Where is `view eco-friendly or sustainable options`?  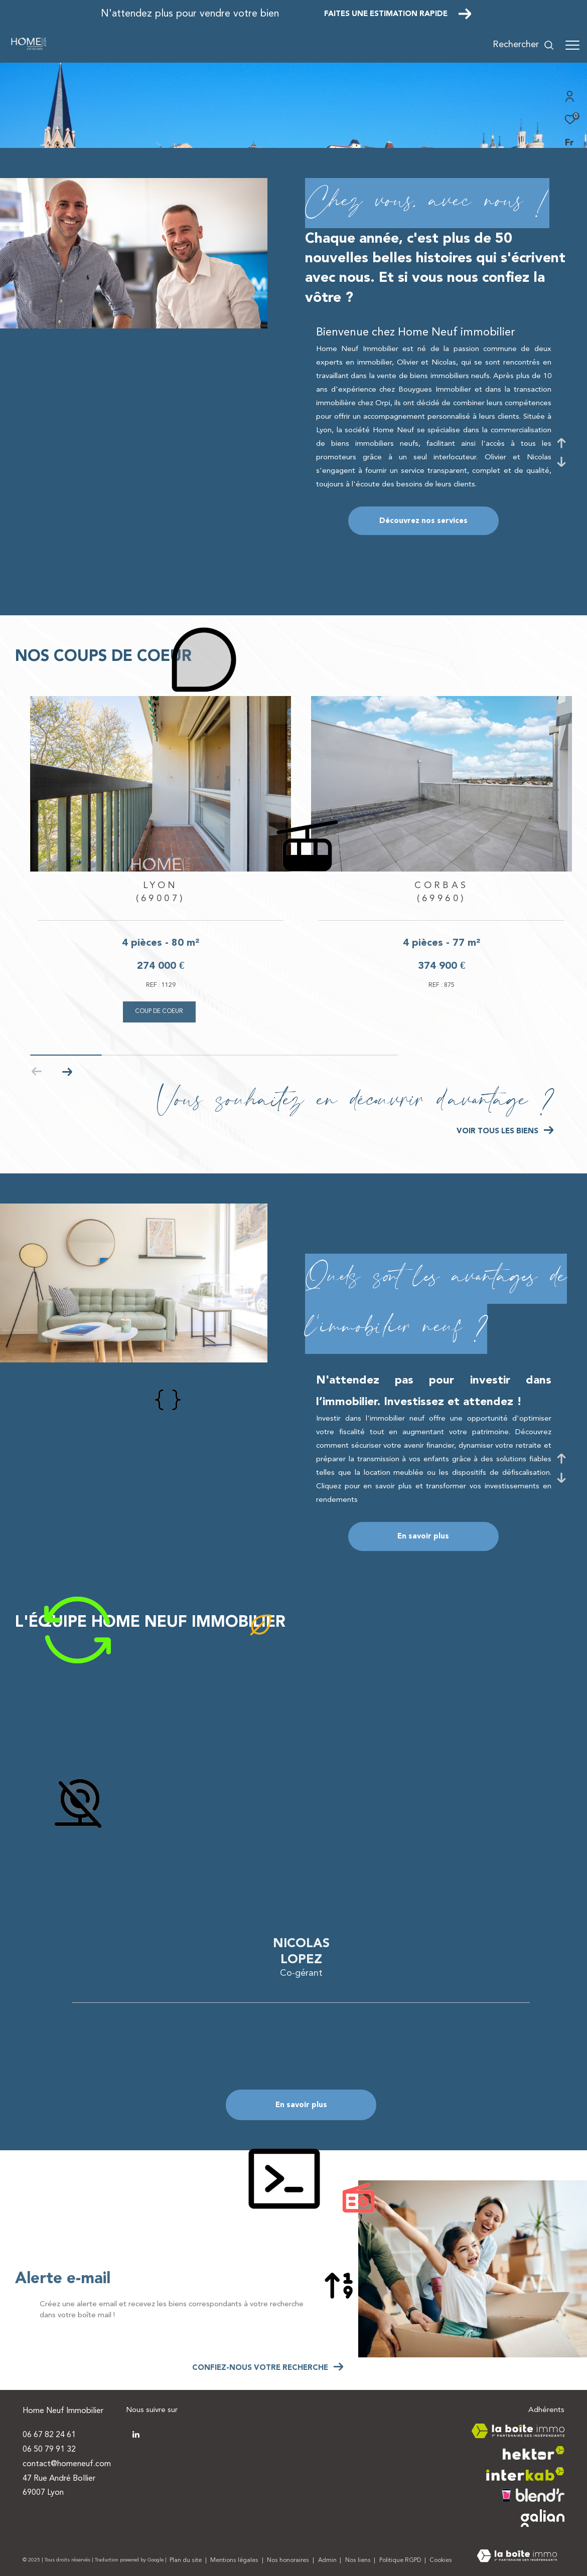 view eco-friendly or sustainable options is located at coordinates (260, 1625).